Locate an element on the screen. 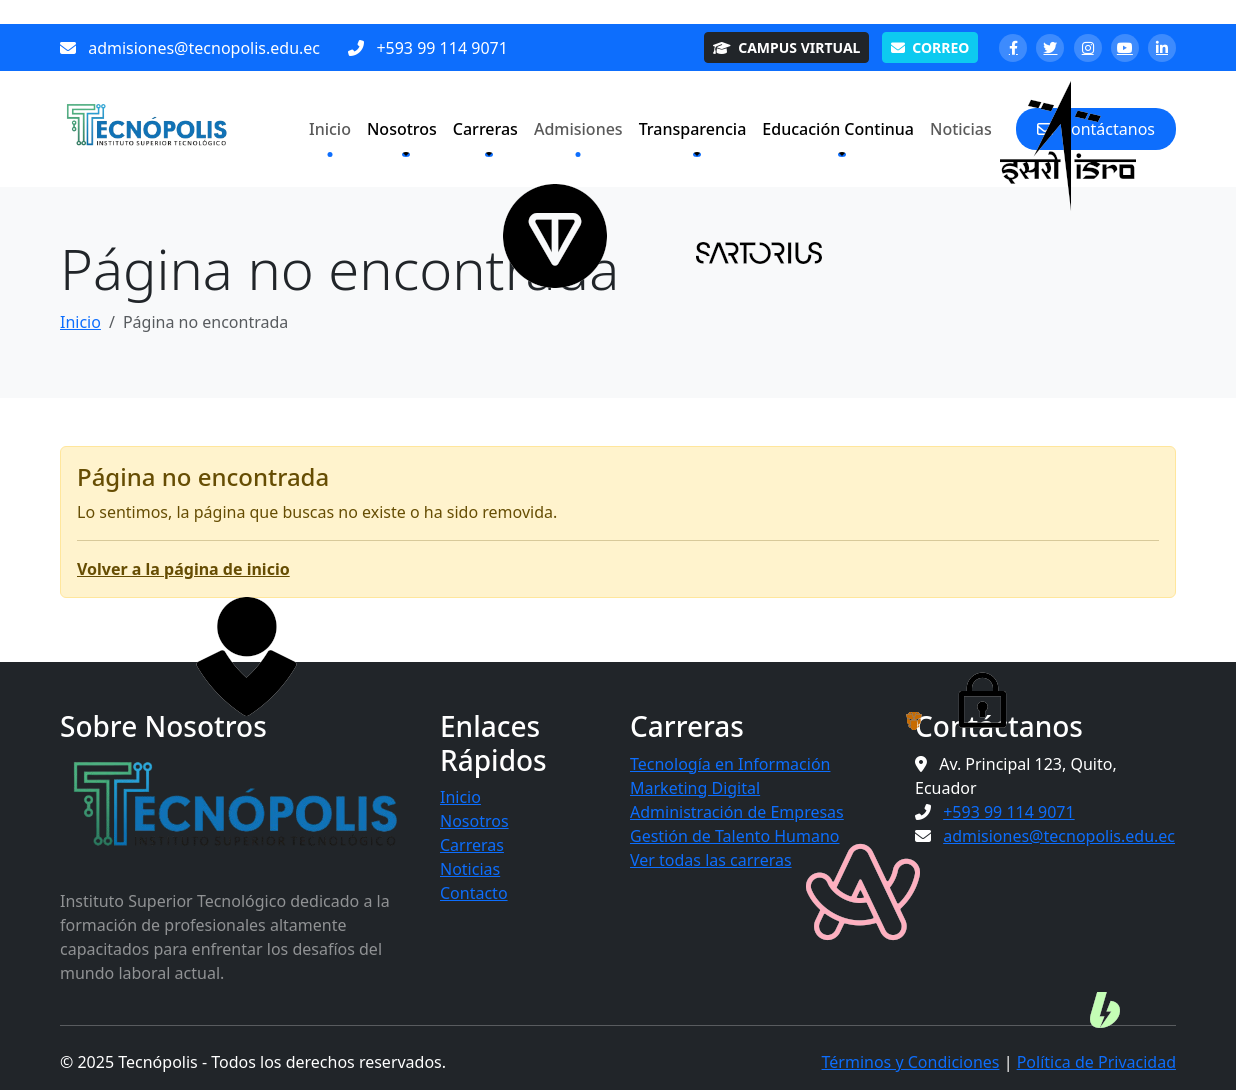 This screenshot has width=1236, height=1090. Sartorius company logo is located at coordinates (759, 253).